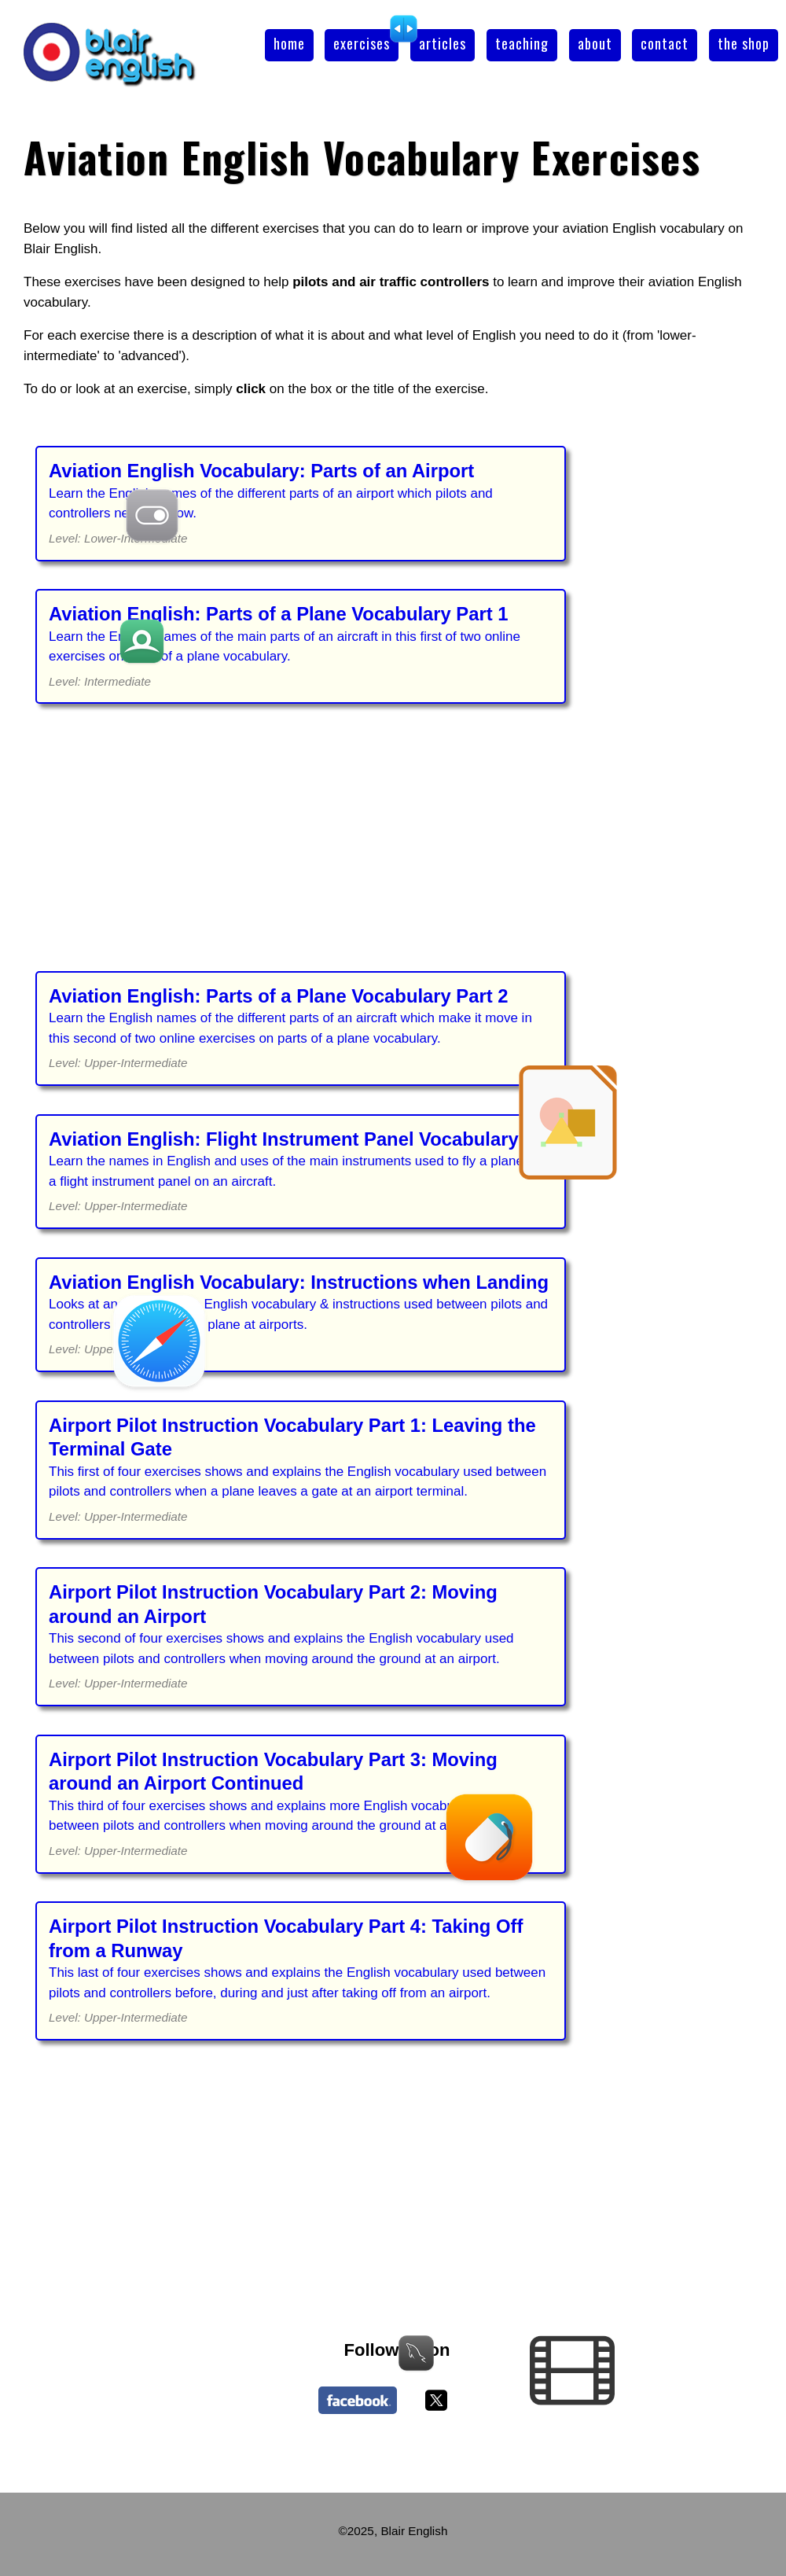 The height and width of the screenshot is (2576, 786). Describe the element at coordinates (159, 1341) in the screenshot. I see `open Safari web browser` at that location.